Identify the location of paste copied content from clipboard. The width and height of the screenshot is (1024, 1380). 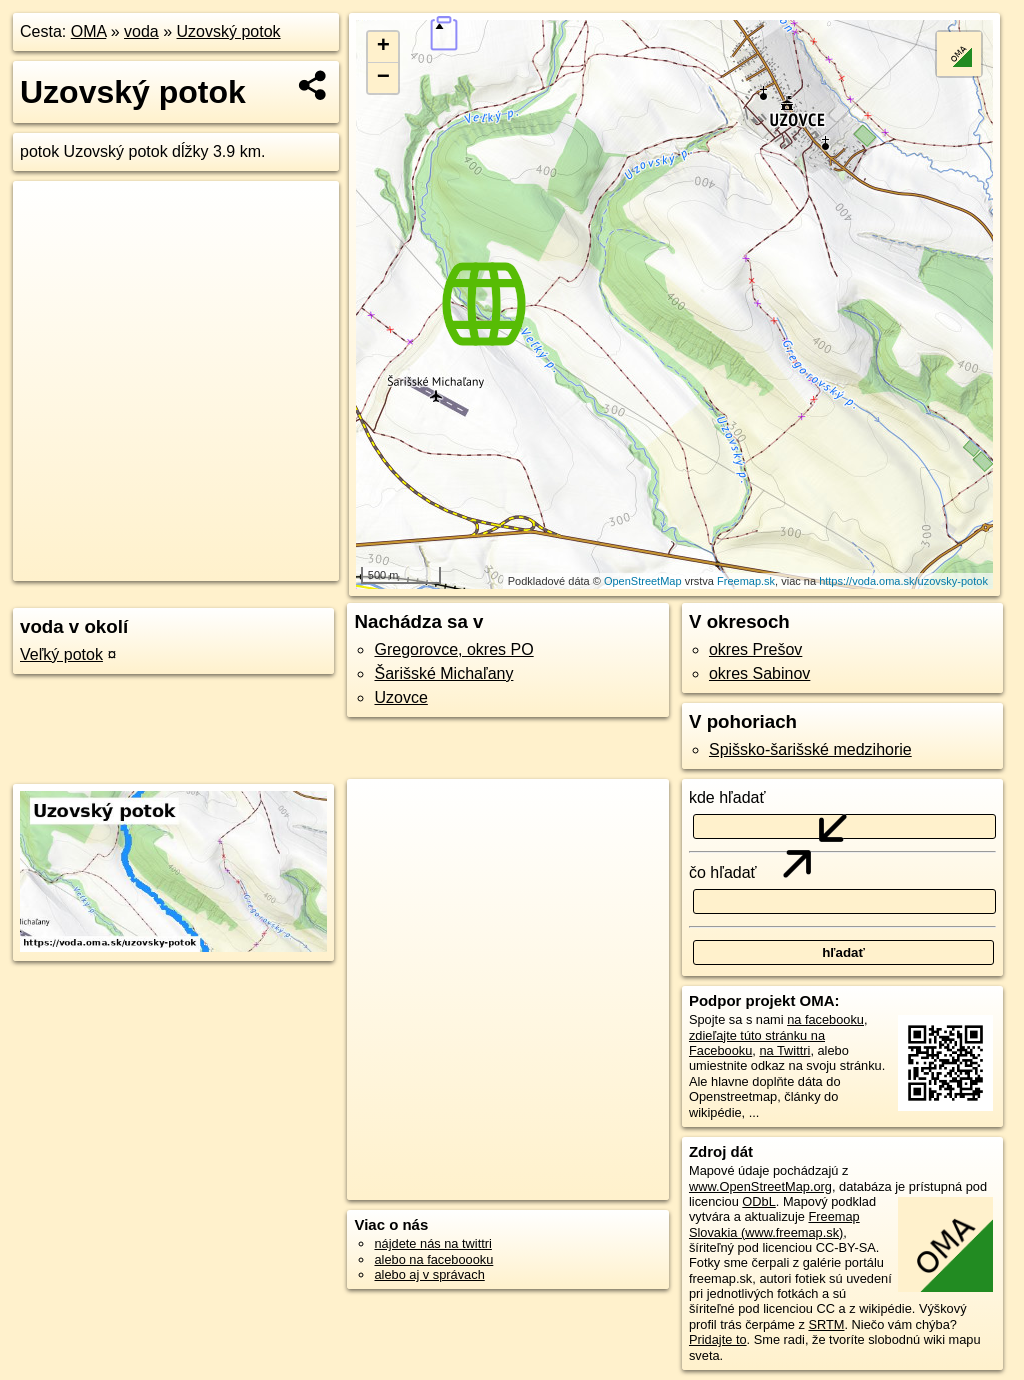
(444, 34).